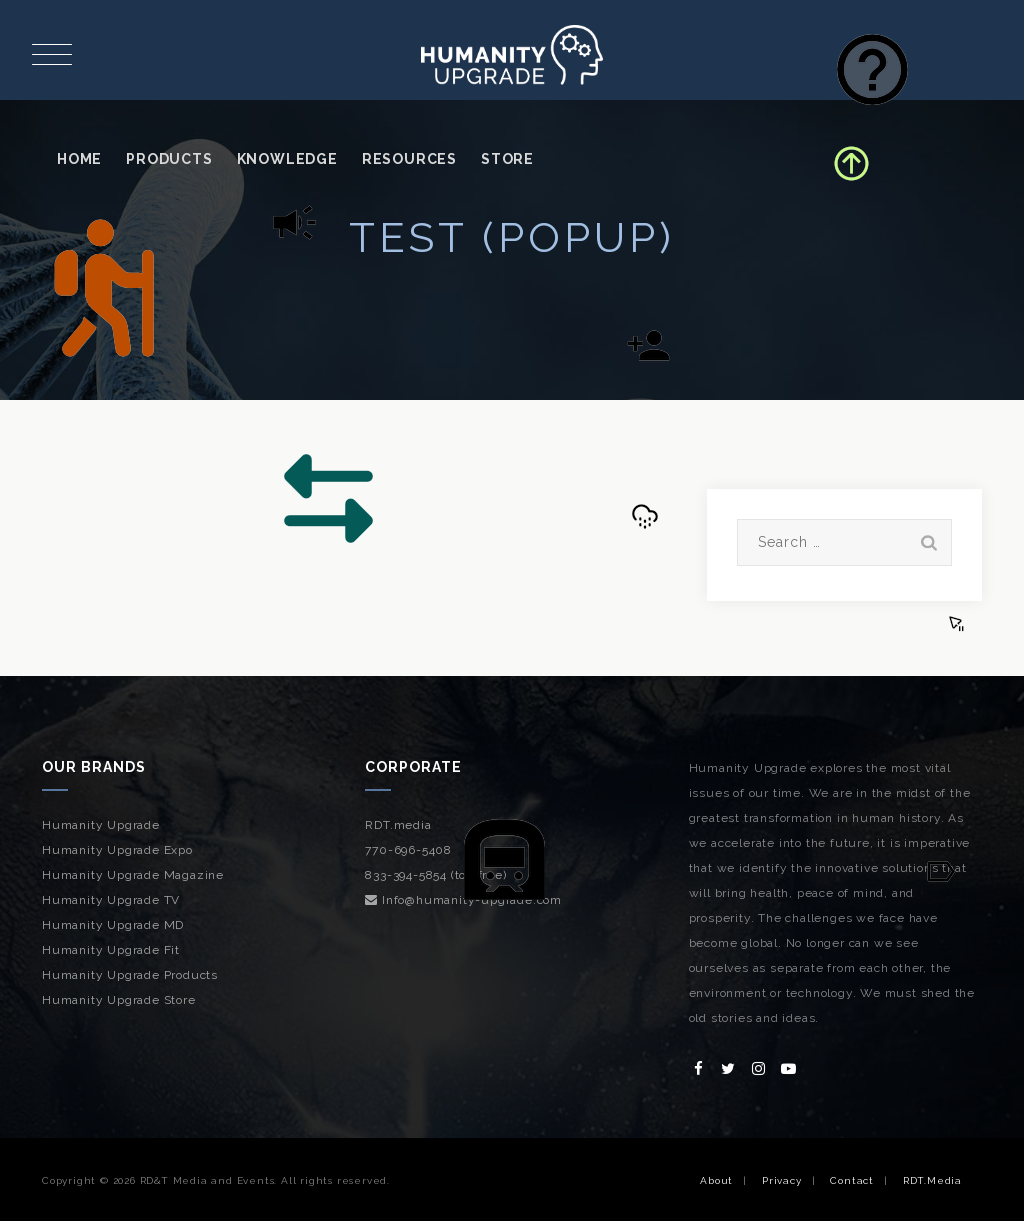 The width and height of the screenshot is (1024, 1221). Describe the element at coordinates (940, 871) in the screenshot. I see `add a label or tag to an item` at that location.